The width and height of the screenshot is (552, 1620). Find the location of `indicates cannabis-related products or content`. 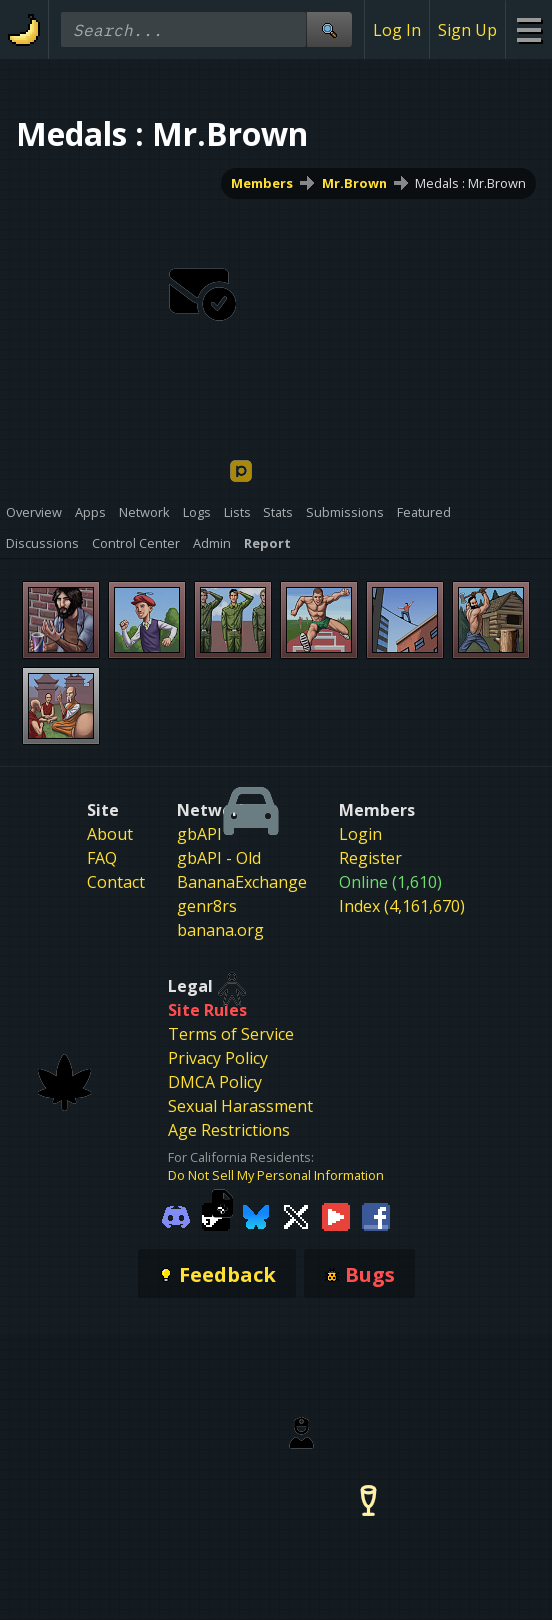

indicates cannabis-related products or content is located at coordinates (64, 1082).